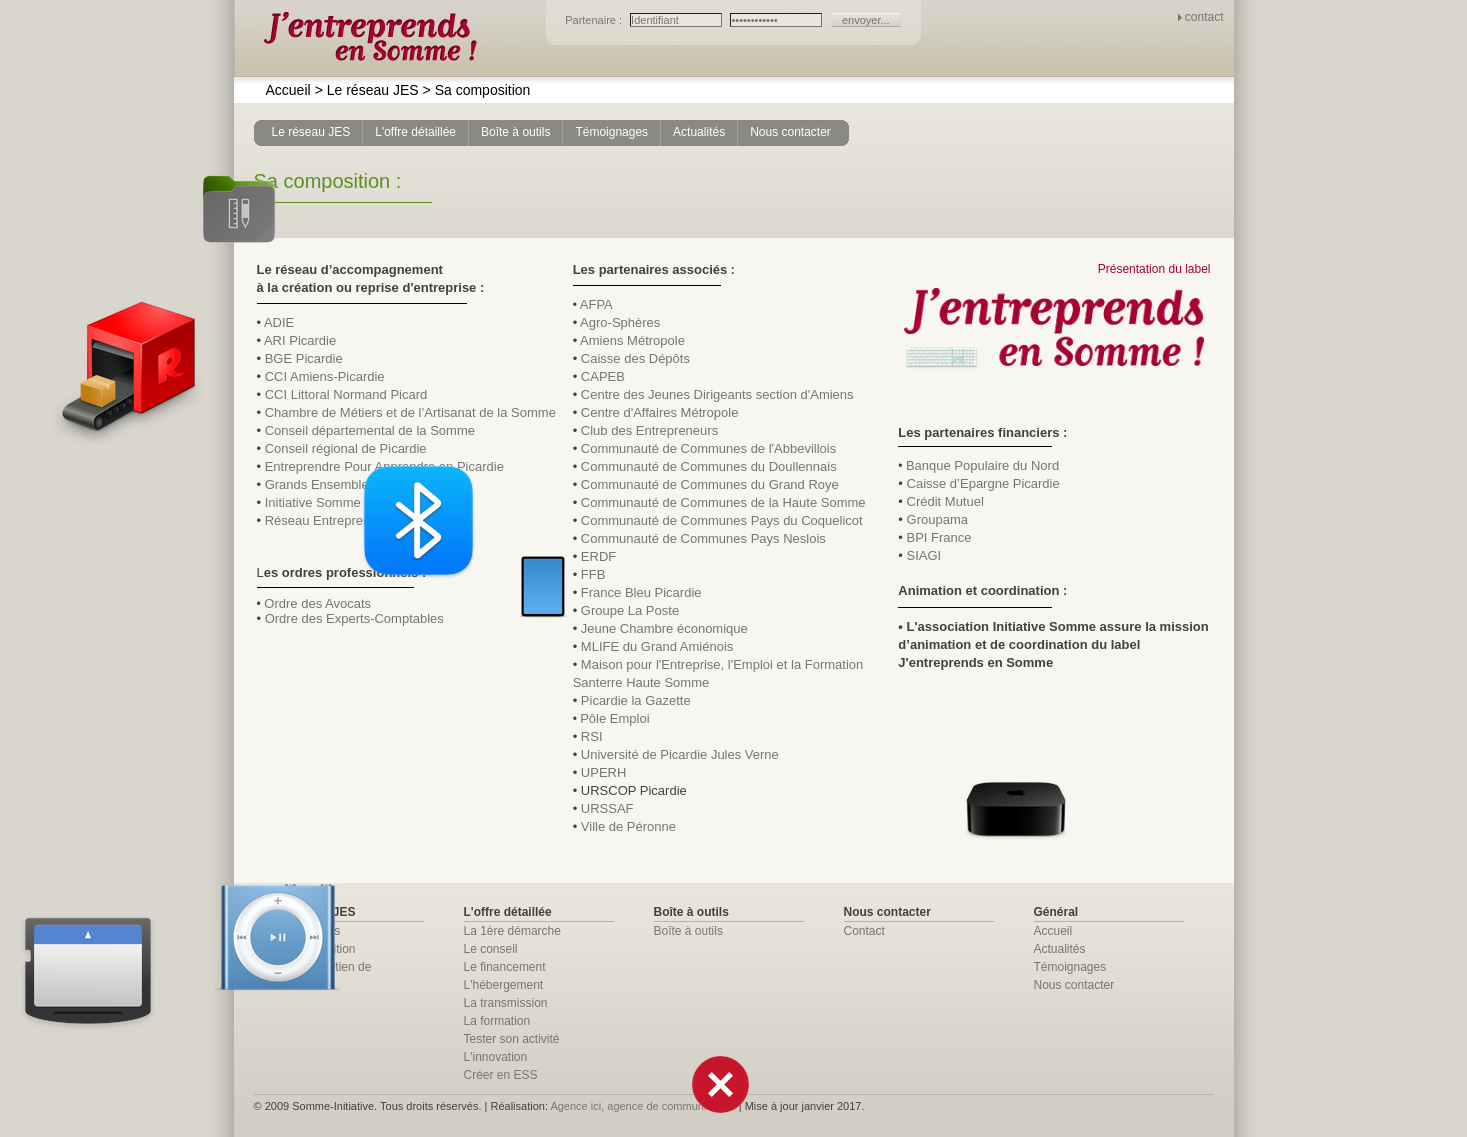  Describe the element at coordinates (720, 1084) in the screenshot. I see `cancel or close the current action` at that location.